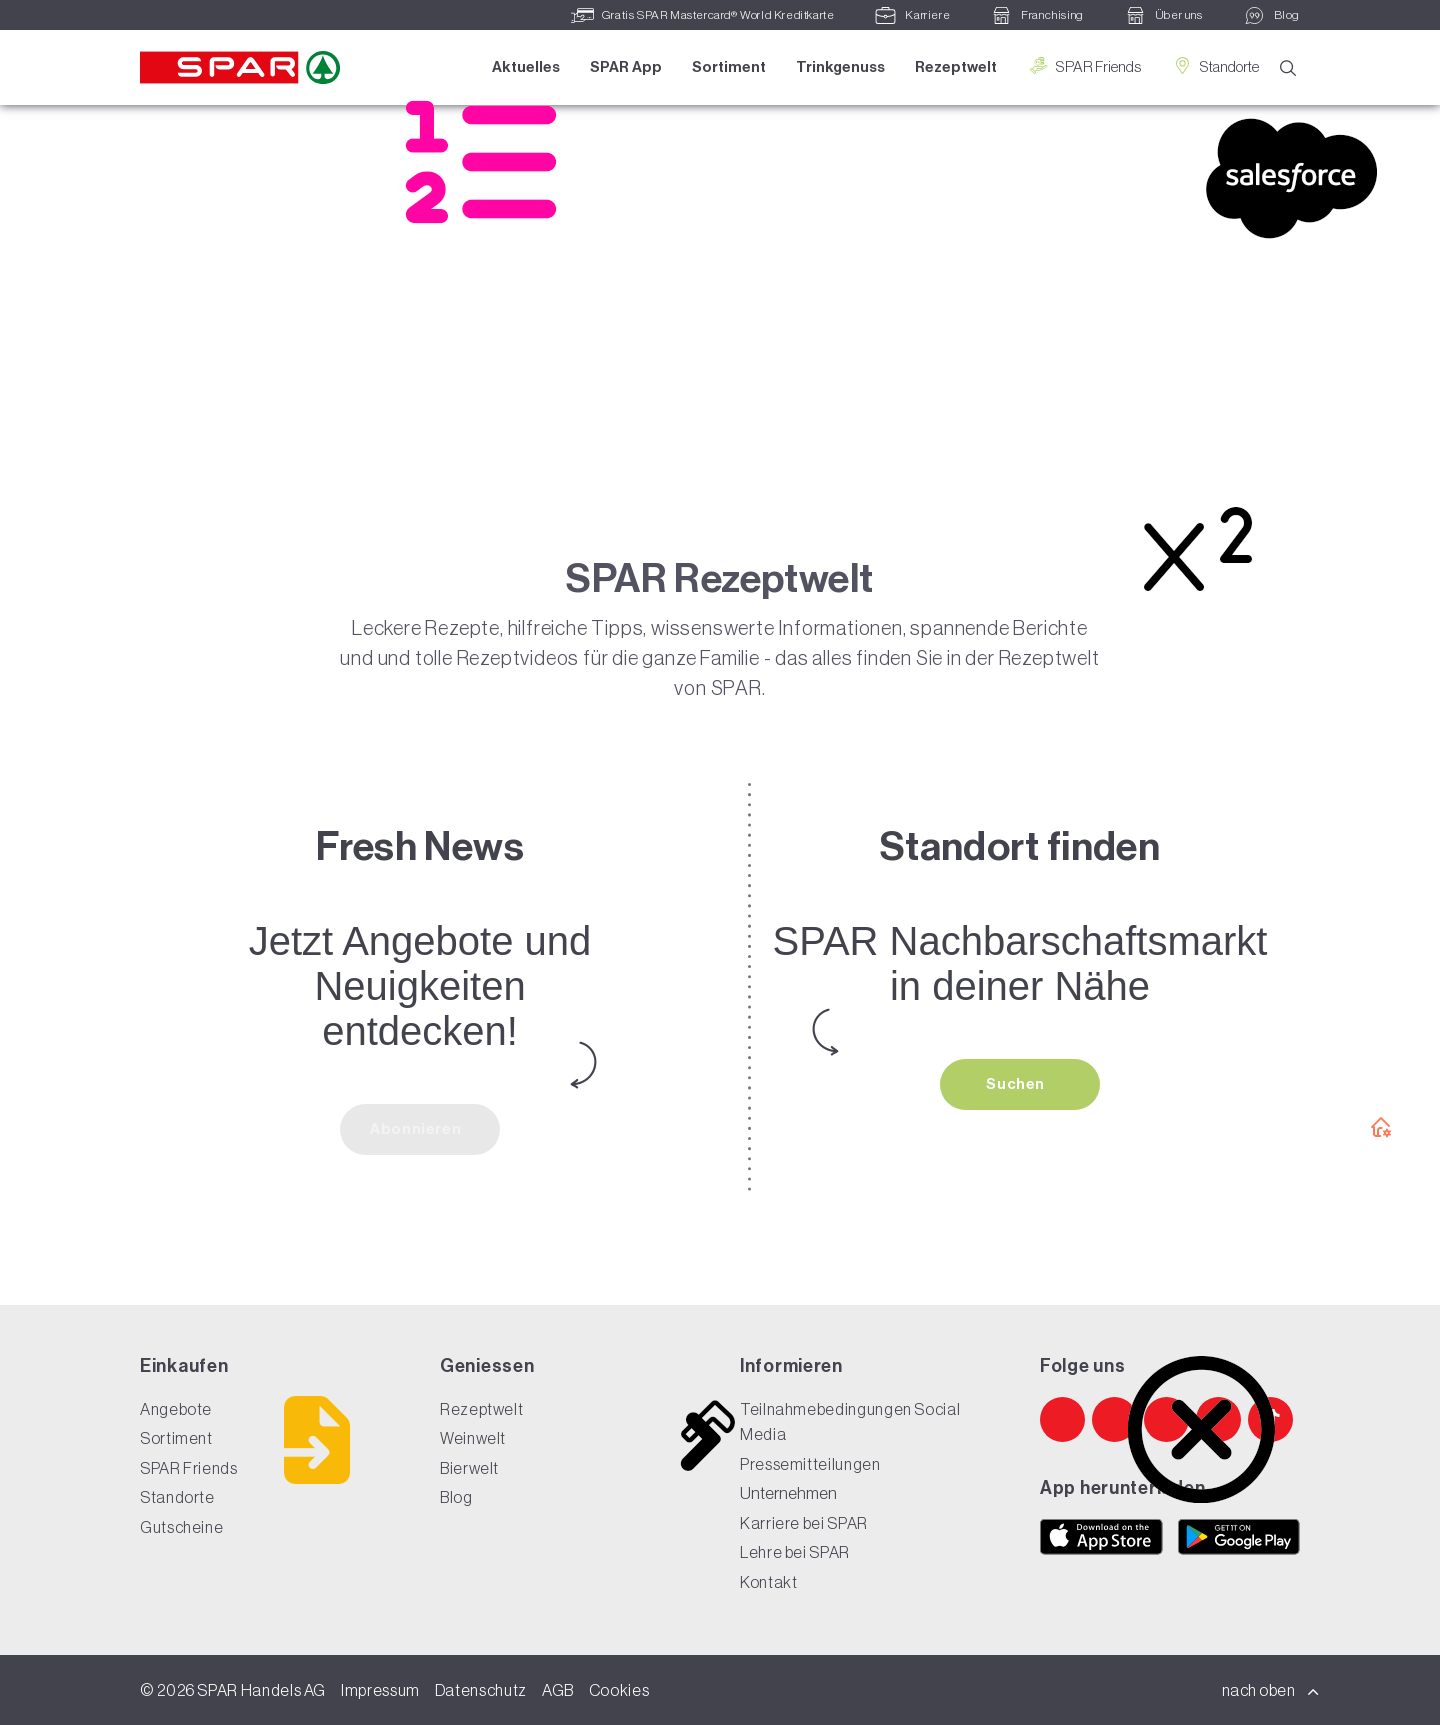  What do you see at coordinates (1381, 1127) in the screenshot?
I see `access home settings` at bounding box center [1381, 1127].